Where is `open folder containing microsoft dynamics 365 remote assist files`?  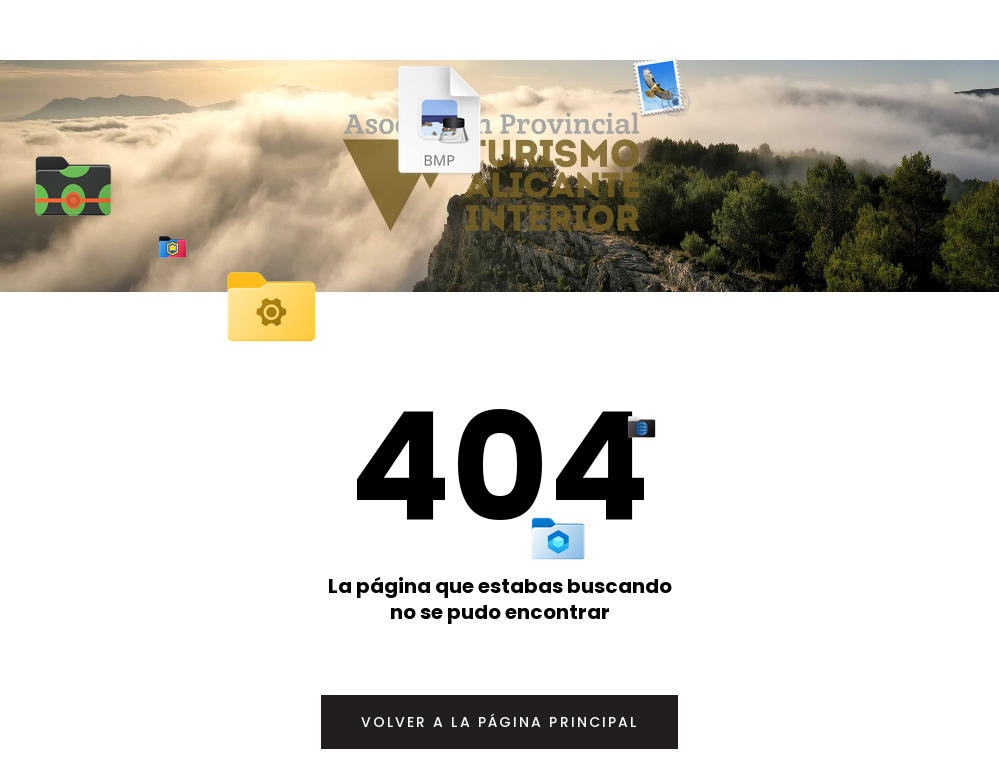 open folder containing microsoft dynamics 365 remote assist files is located at coordinates (558, 540).